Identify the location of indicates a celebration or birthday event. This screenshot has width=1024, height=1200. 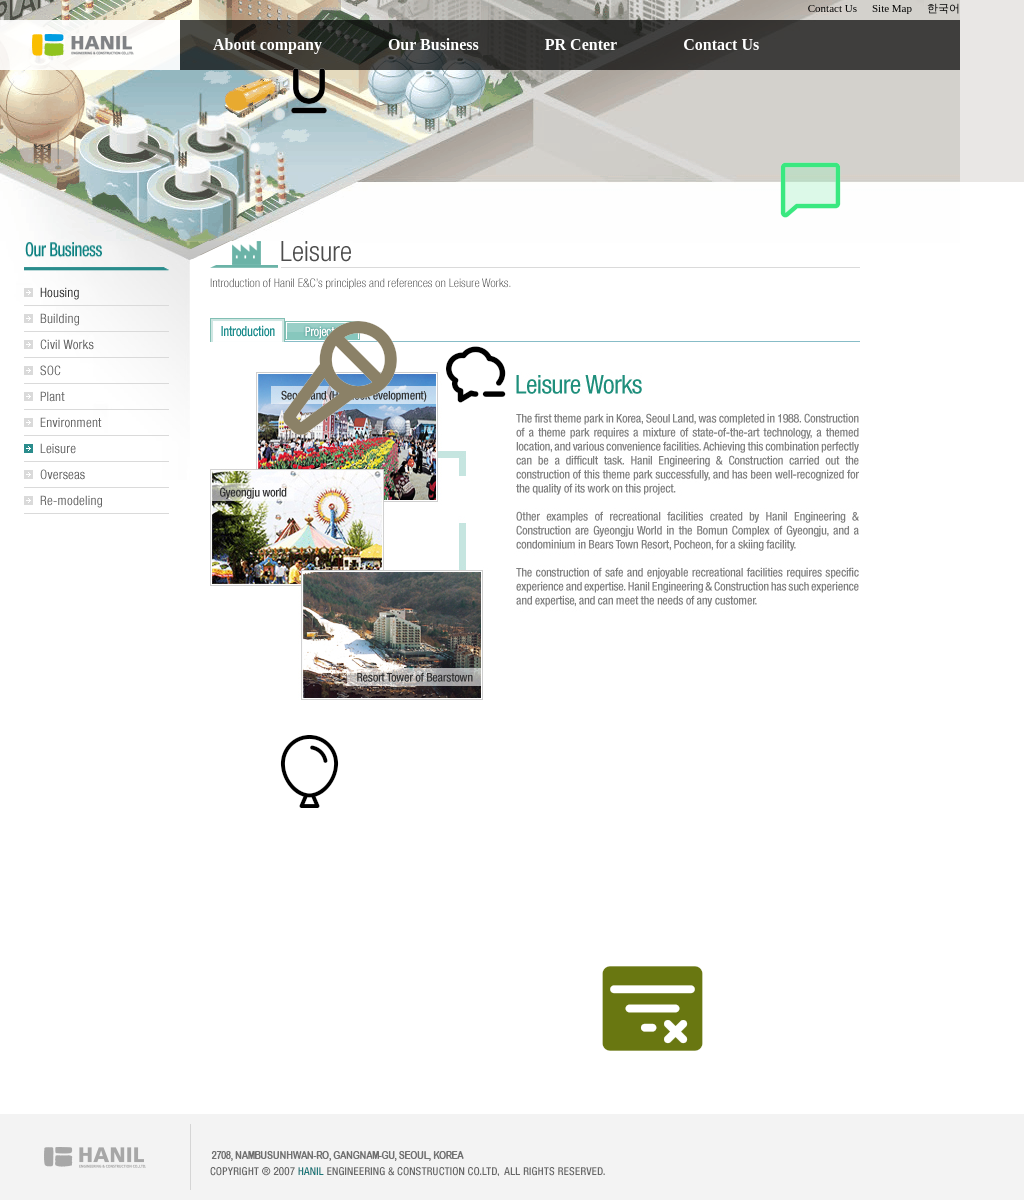
(309, 771).